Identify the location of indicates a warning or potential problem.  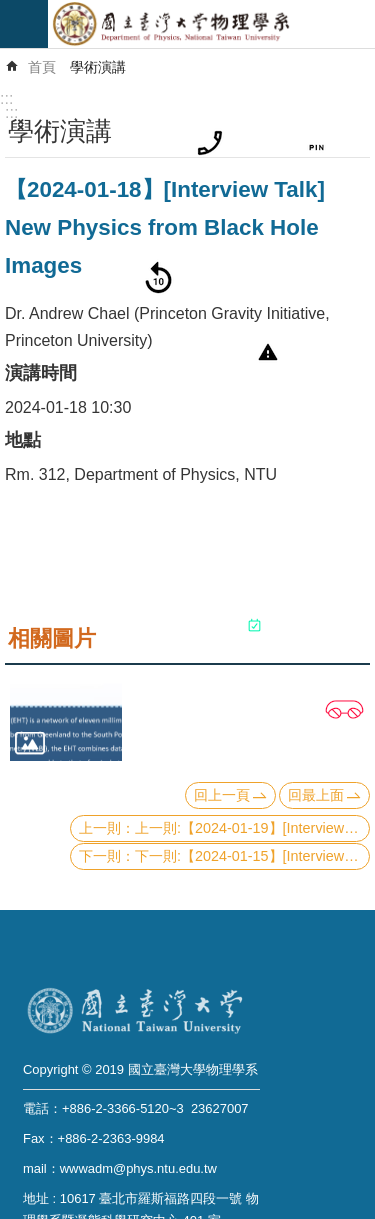
(268, 352).